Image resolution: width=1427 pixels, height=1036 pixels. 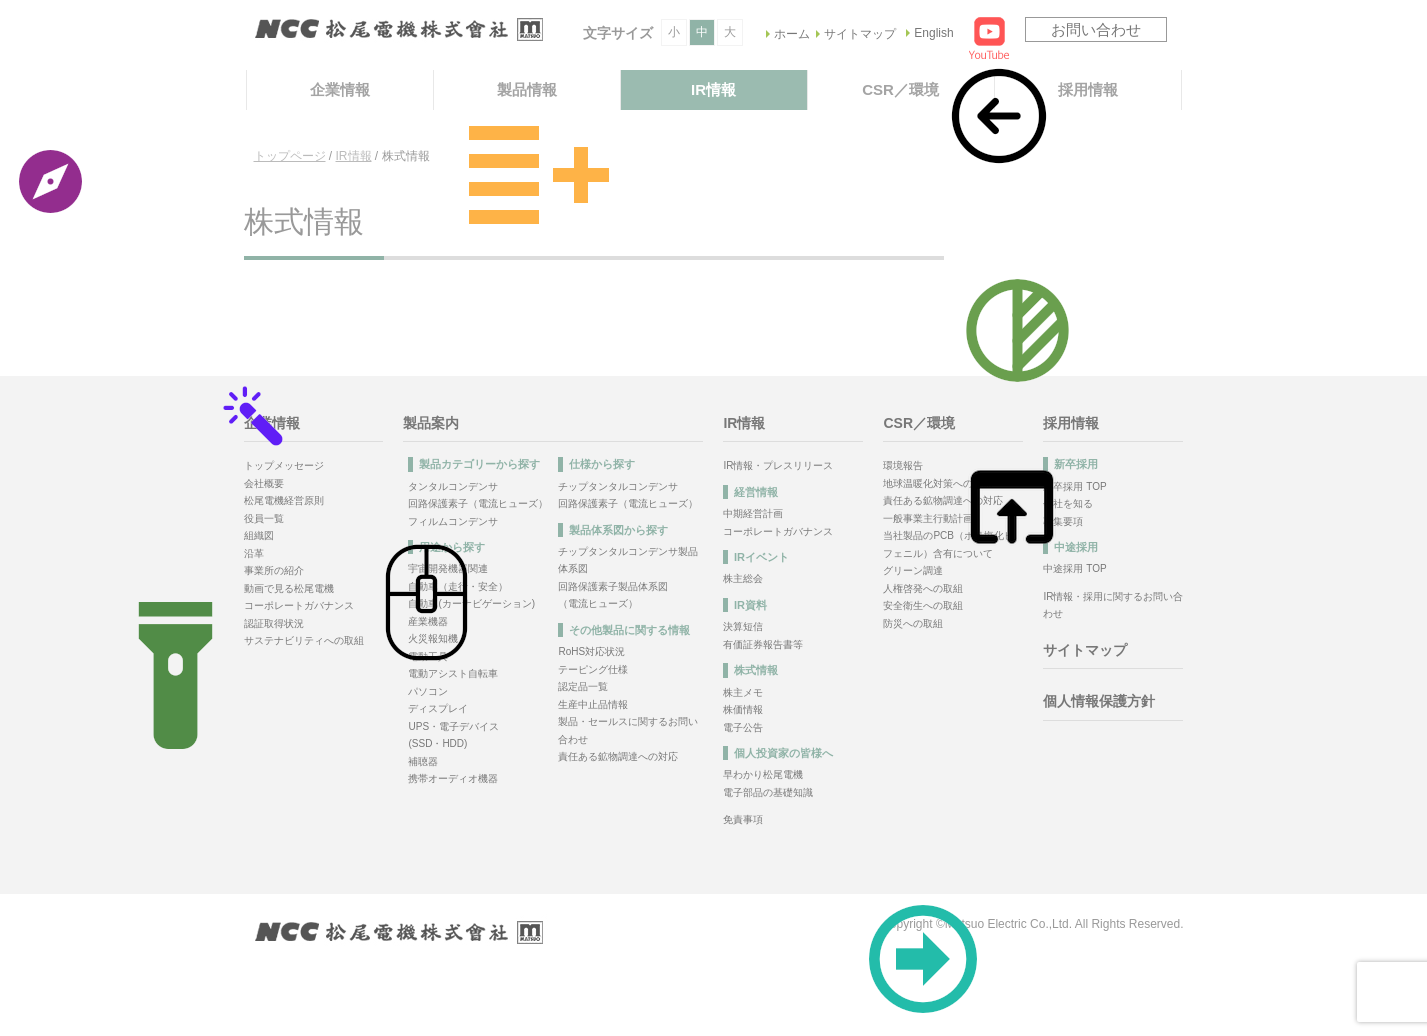 I want to click on navigate to the next item or screen, so click(x=923, y=959).